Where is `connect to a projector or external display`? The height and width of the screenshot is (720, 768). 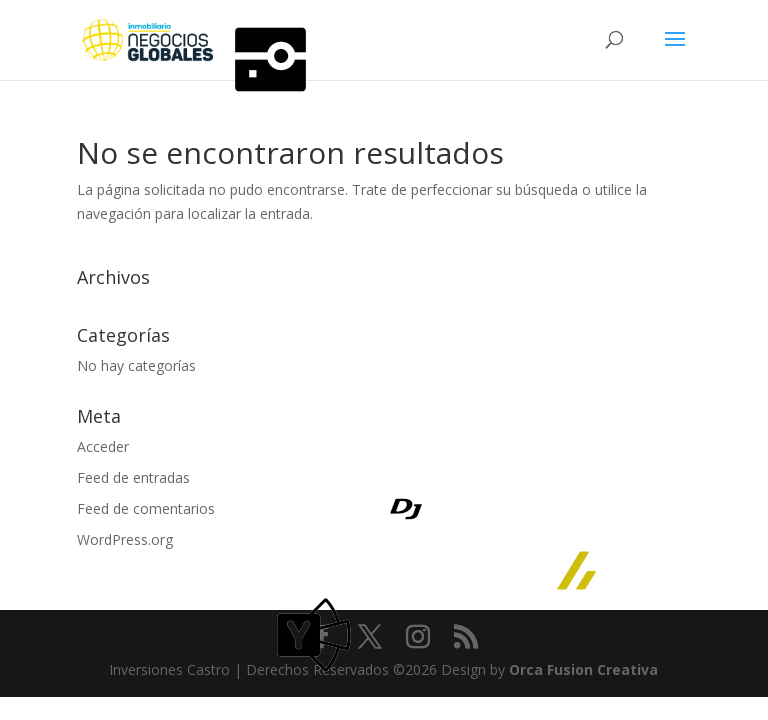 connect to a projector or external display is located at coordinates (270, 59).